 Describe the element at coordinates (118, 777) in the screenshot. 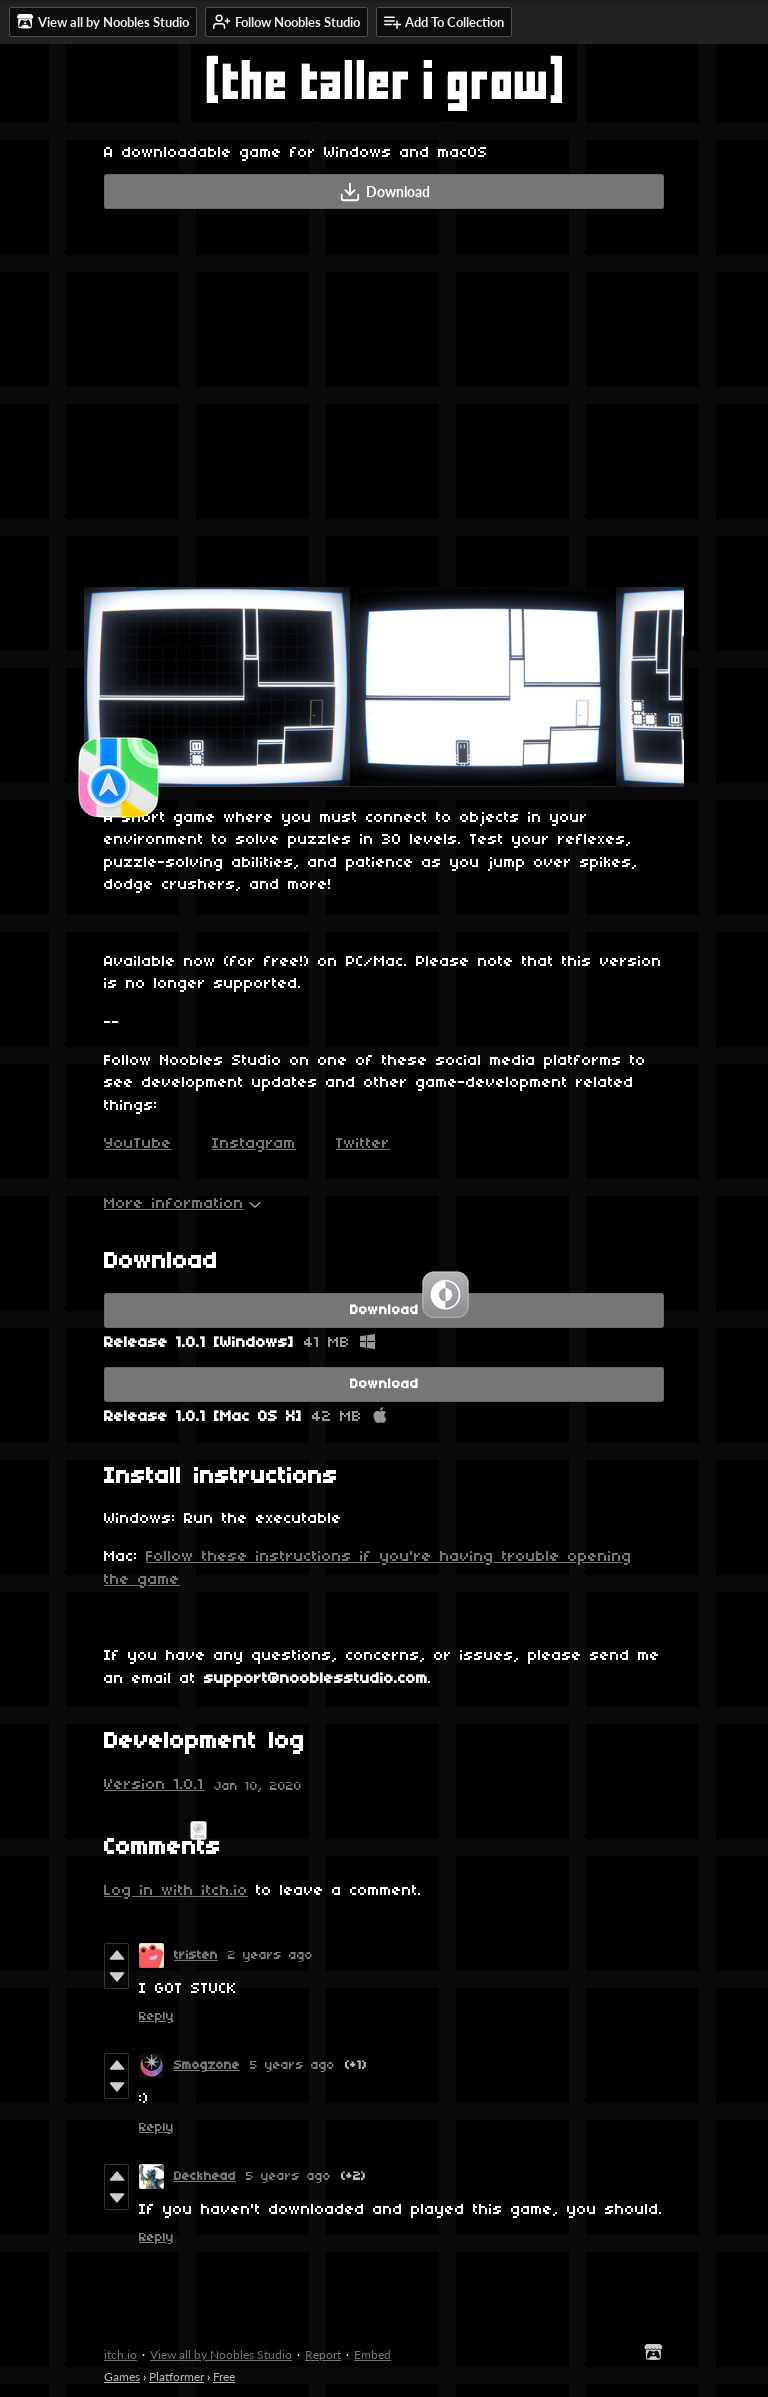

I see `open apple maps` at that location.